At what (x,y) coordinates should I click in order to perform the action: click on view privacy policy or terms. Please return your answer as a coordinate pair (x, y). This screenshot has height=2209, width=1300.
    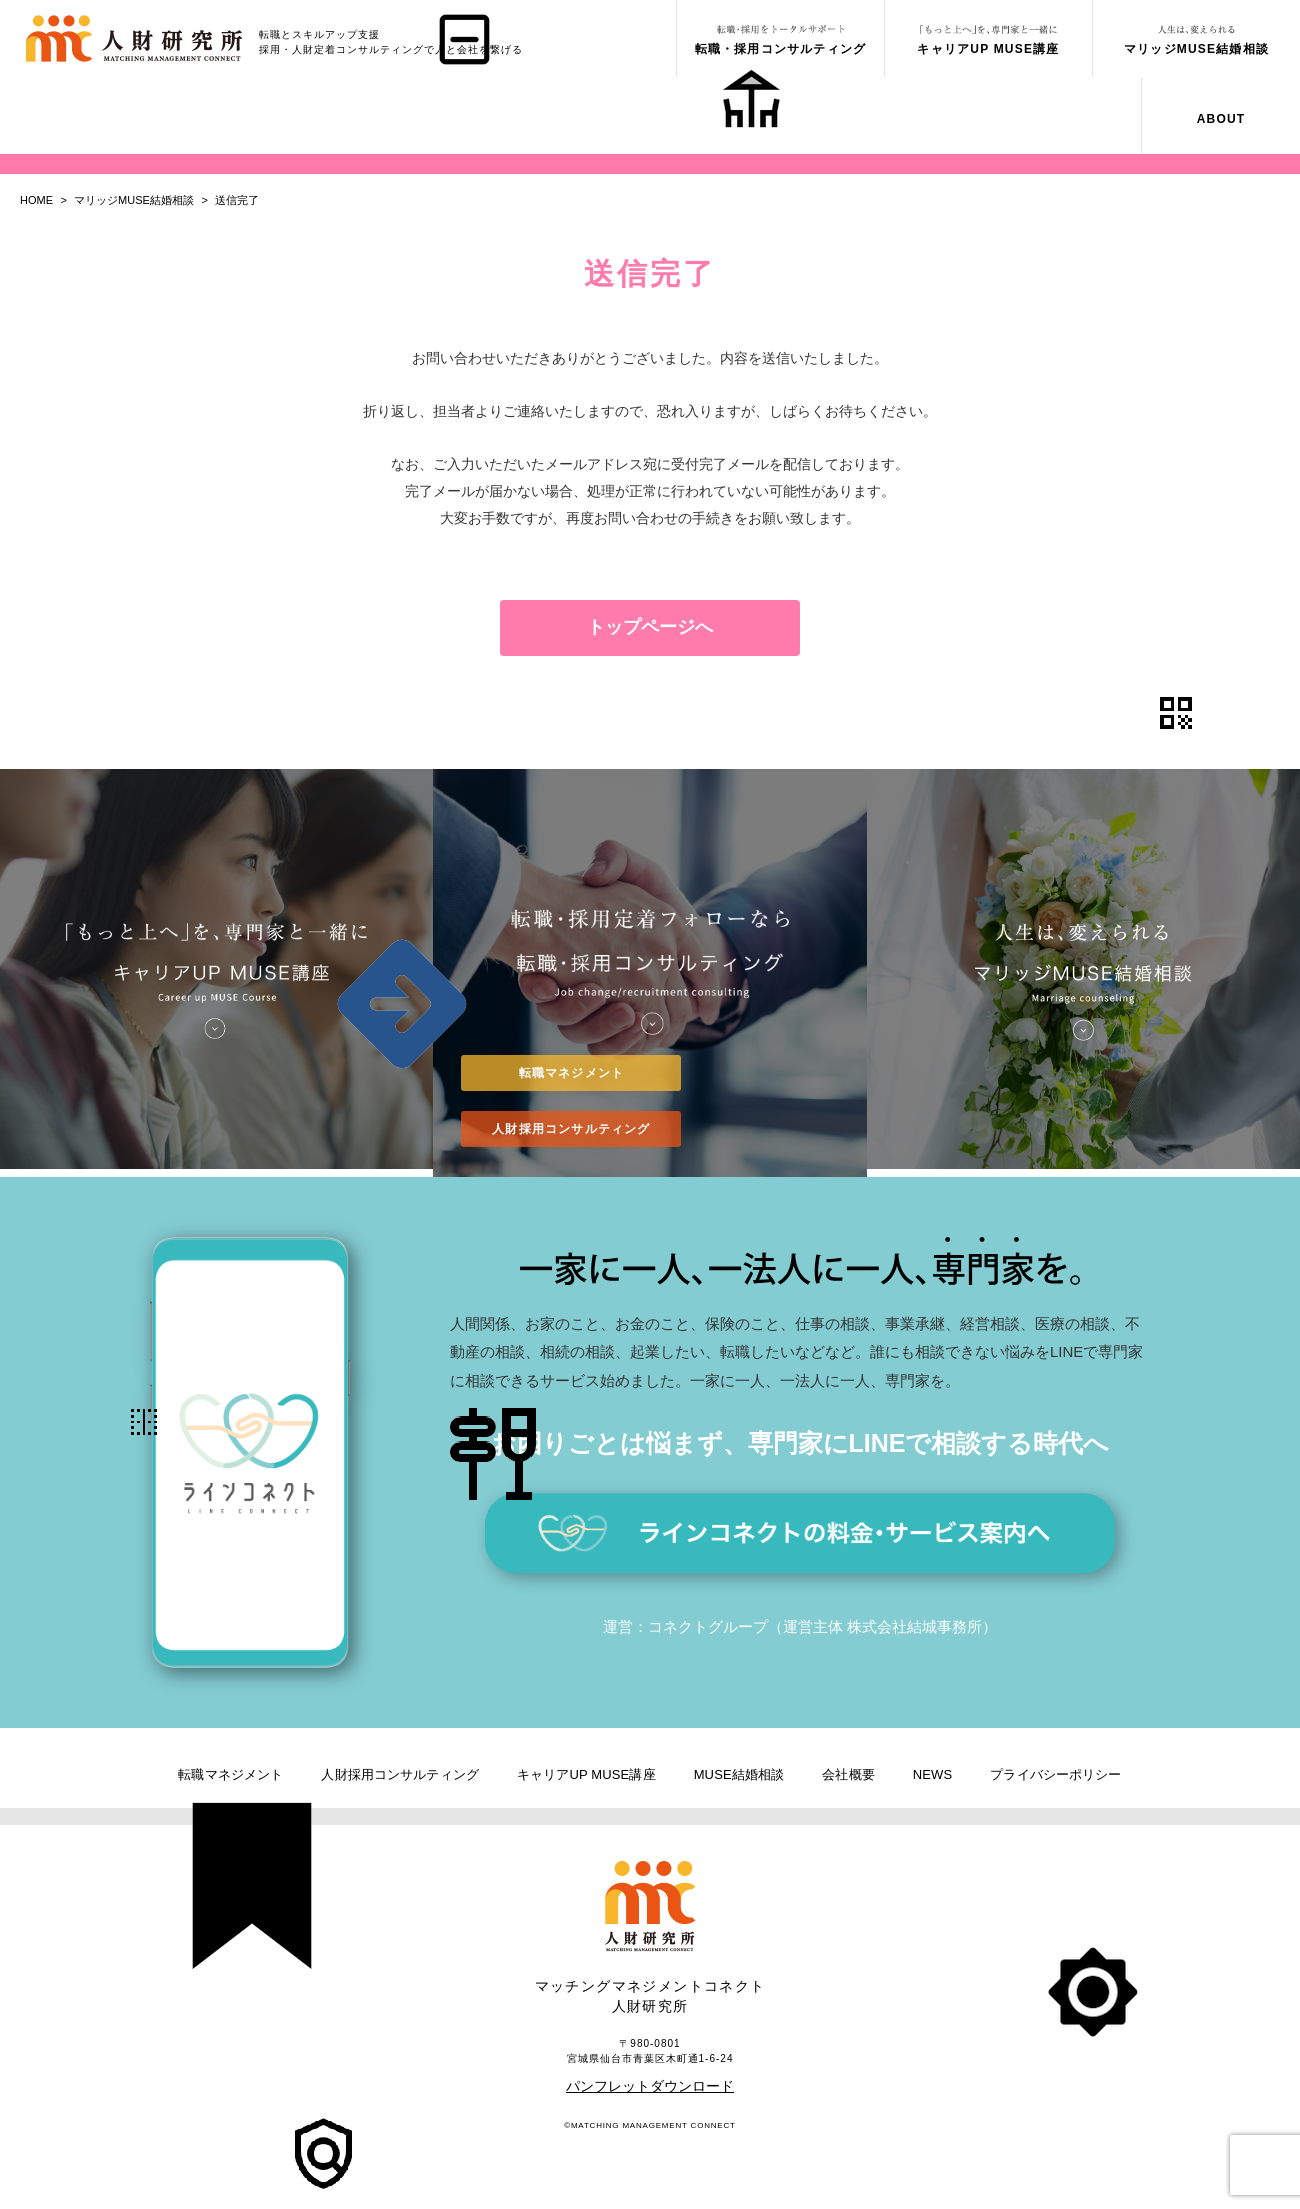
    Looking at the image, I should click on (323, 2153).